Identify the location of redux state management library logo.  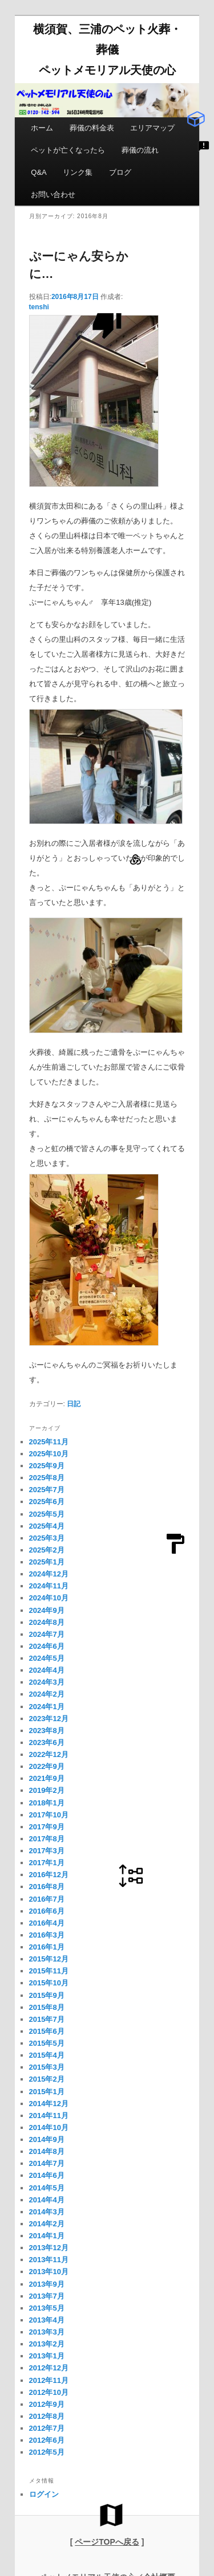
(135, 859).